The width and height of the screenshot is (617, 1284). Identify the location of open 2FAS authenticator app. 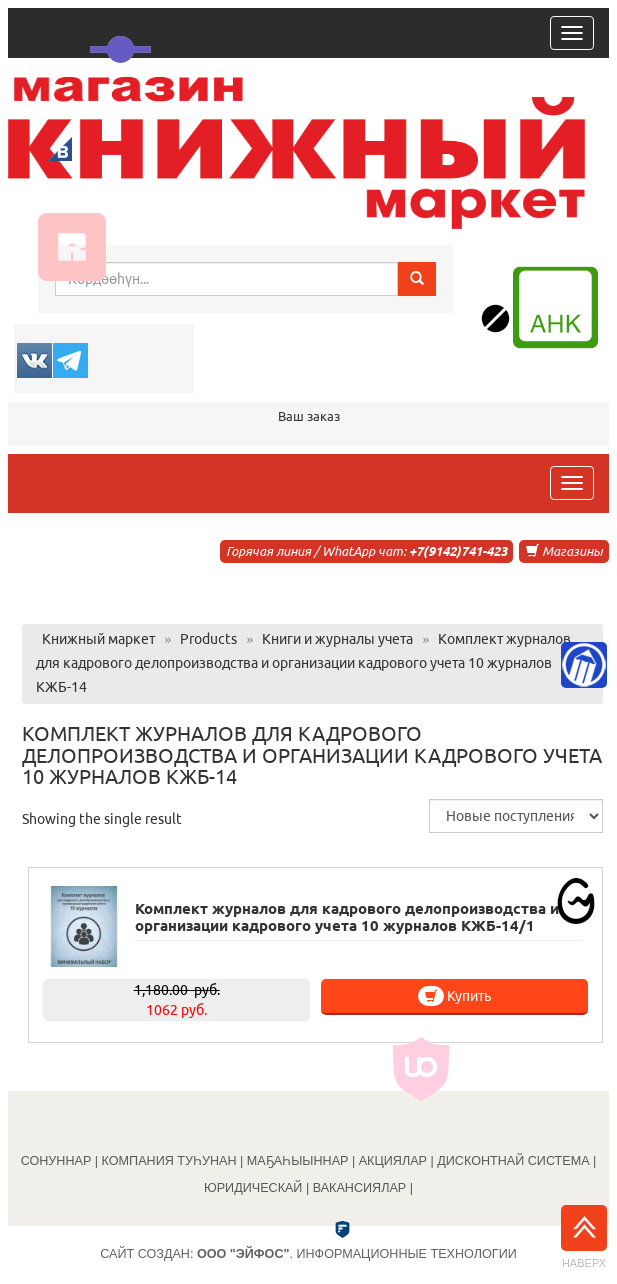
(342, 1229).